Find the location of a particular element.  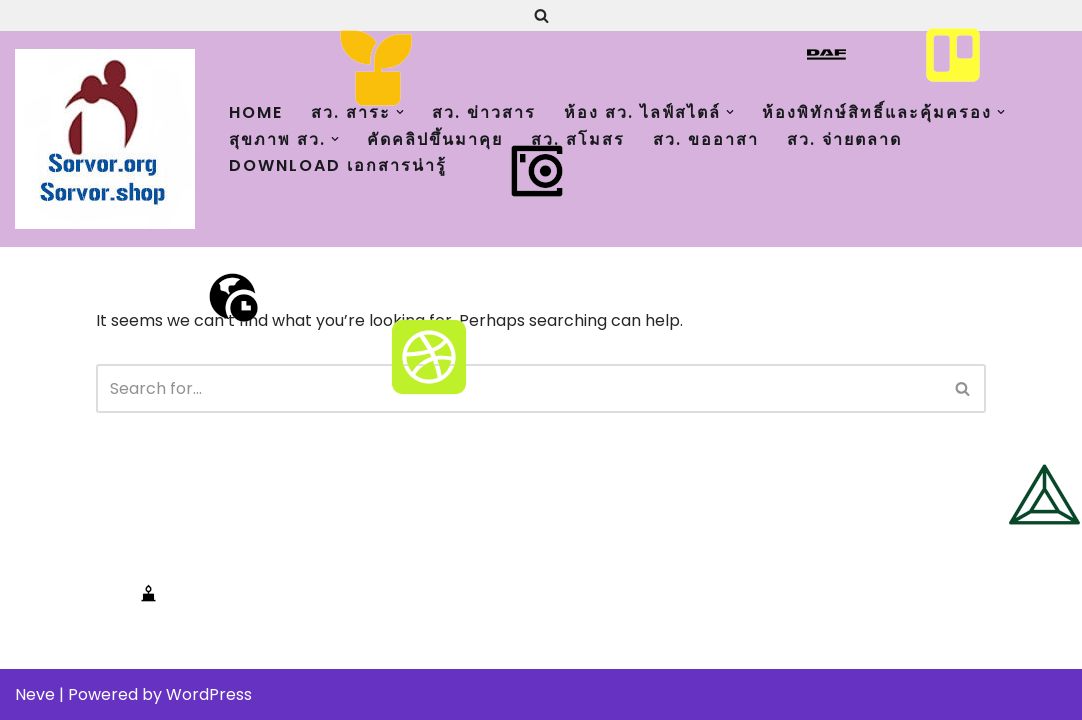

open trello app is located at coordinates (953, 55).